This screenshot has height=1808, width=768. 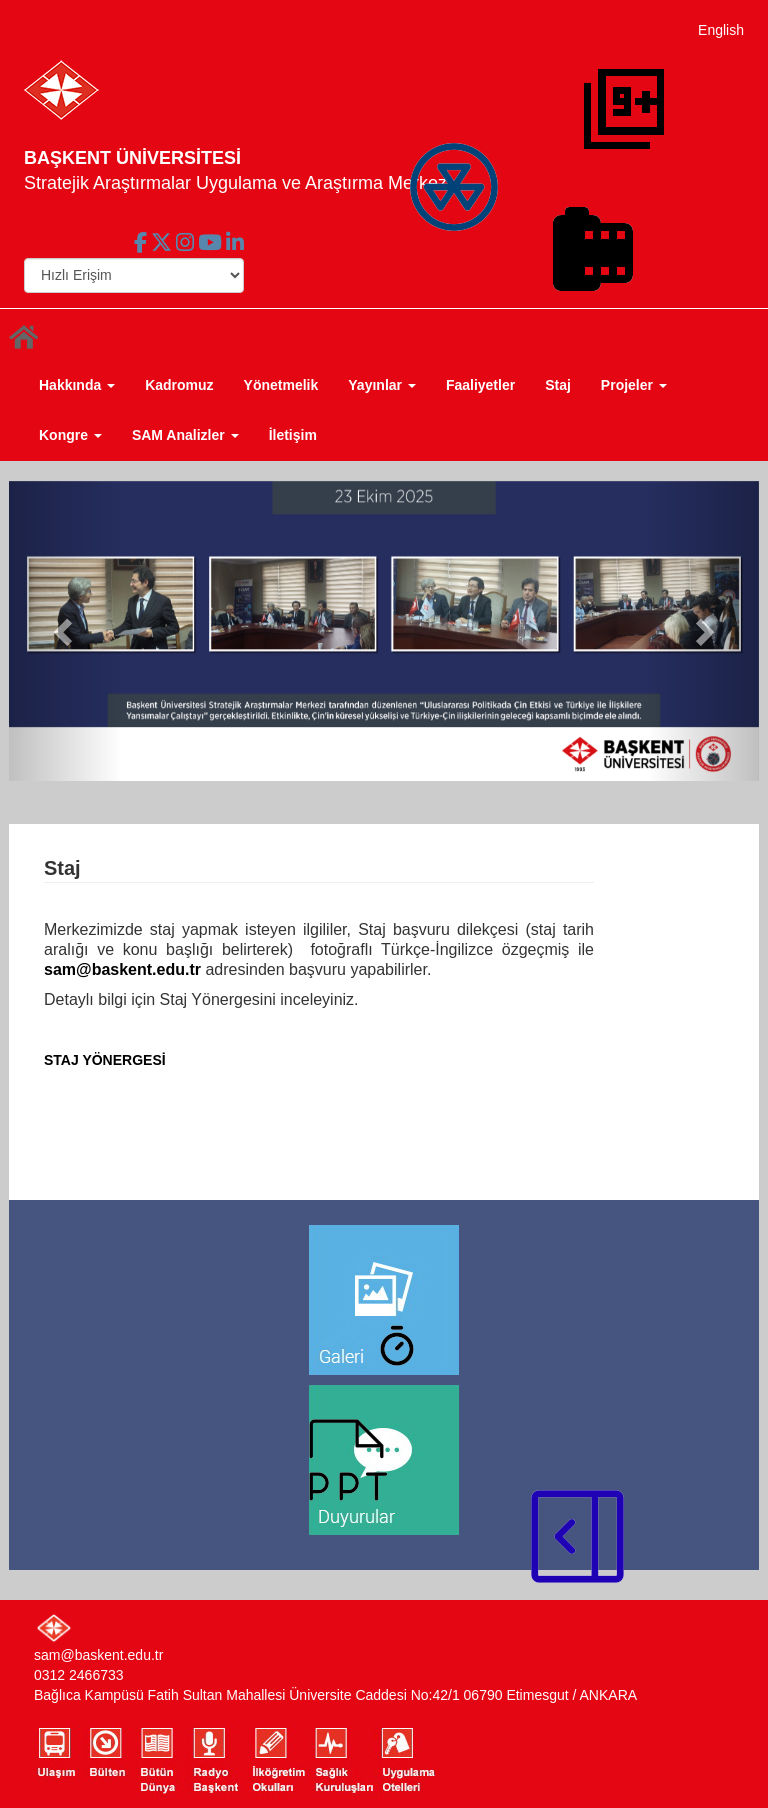 What do you see at coordinates (624, 109) in the screenshot?
I see `indicates 9 or more items in a stack or collection` at bounding box center [624, 109].